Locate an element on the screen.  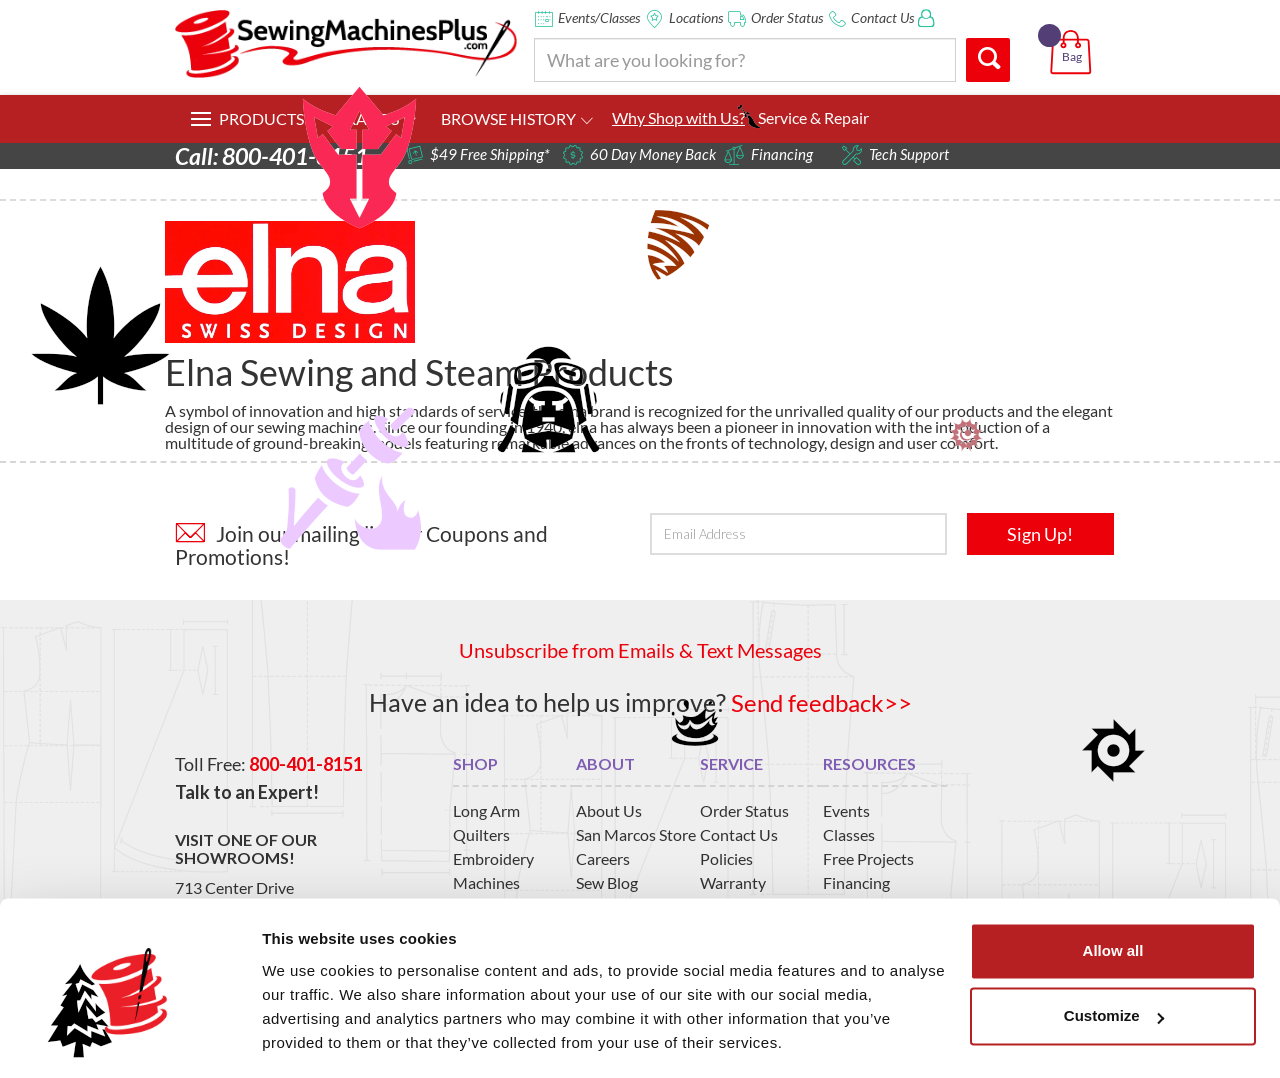
browse hemp or cannabis-related products is located at coordinates (100, 335).